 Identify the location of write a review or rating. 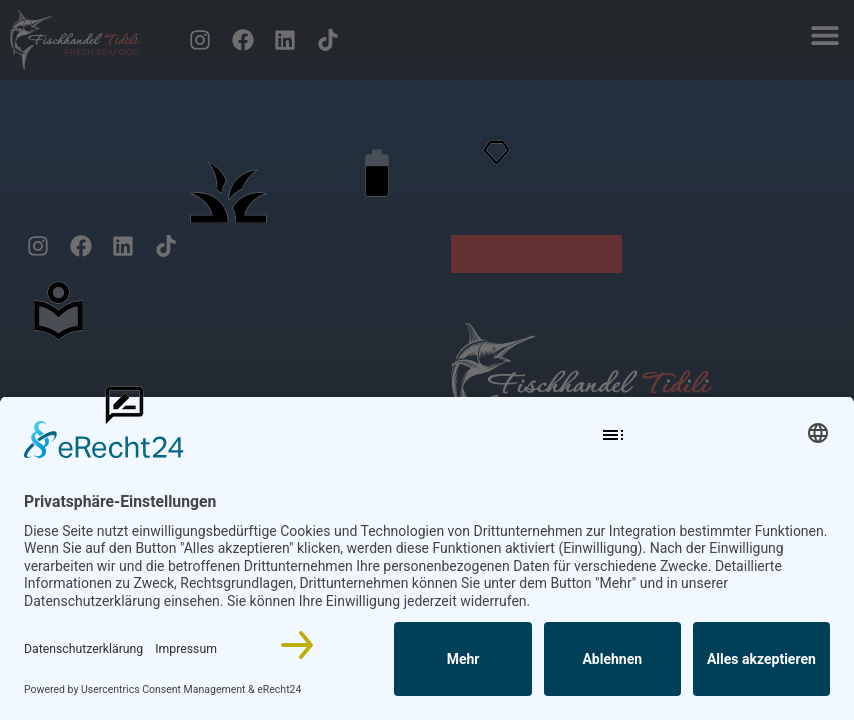
(124, 405).